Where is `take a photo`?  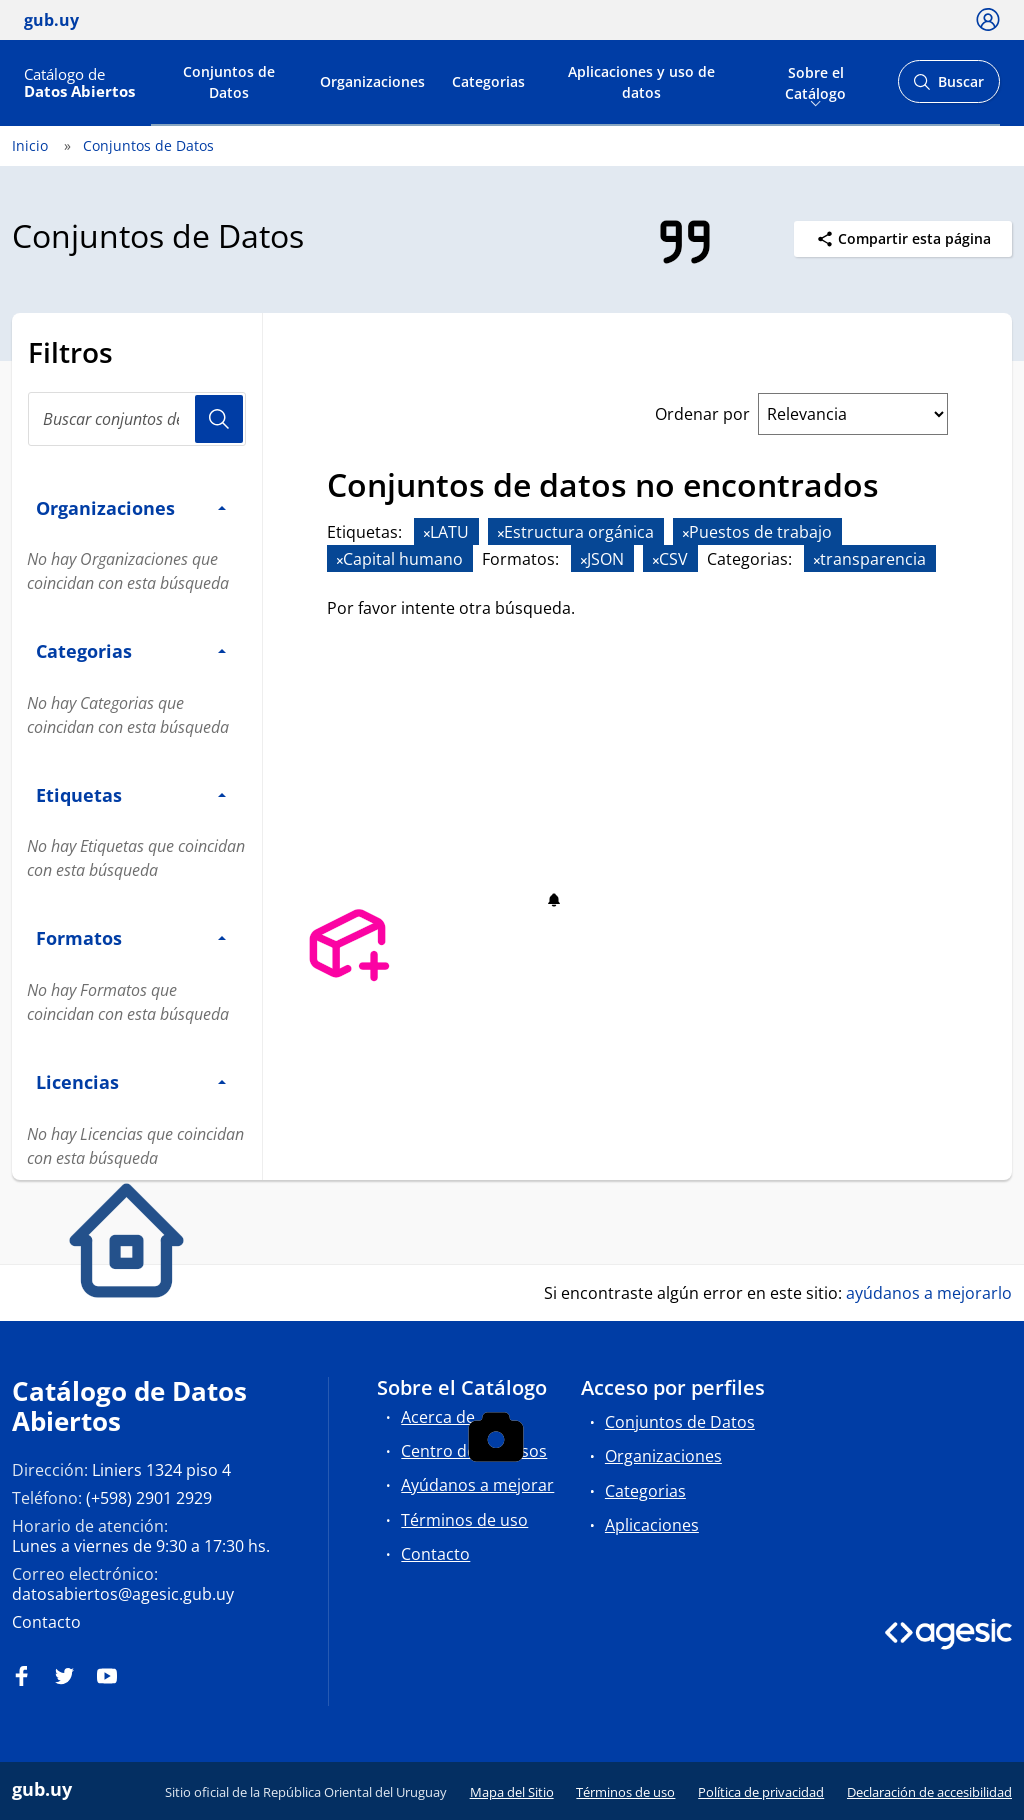 take a photo is located at coordinates (496, 1437).